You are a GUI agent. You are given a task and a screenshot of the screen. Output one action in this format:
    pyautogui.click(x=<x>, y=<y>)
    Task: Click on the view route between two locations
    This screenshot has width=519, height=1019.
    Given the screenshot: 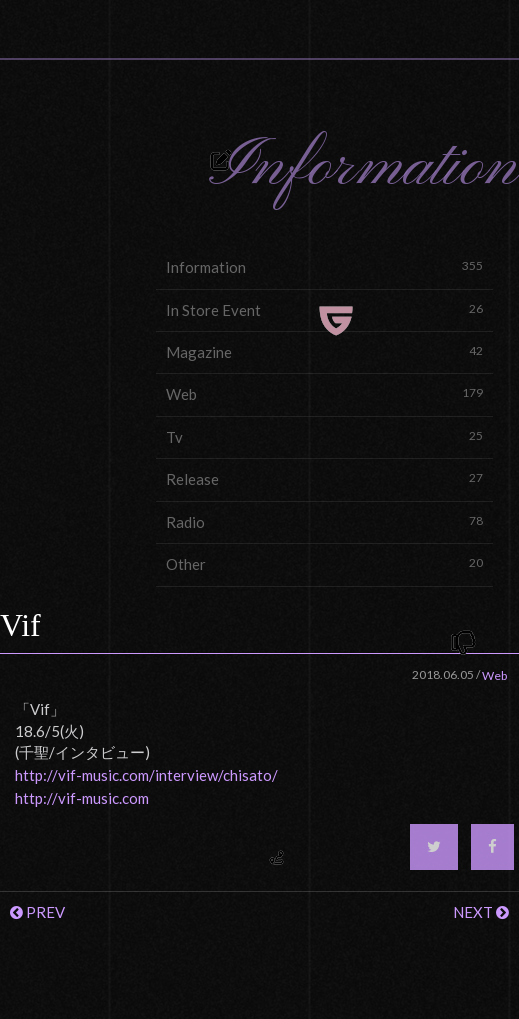 What is the action you would take?
    pyautogui.click(x=276, y=857)
    